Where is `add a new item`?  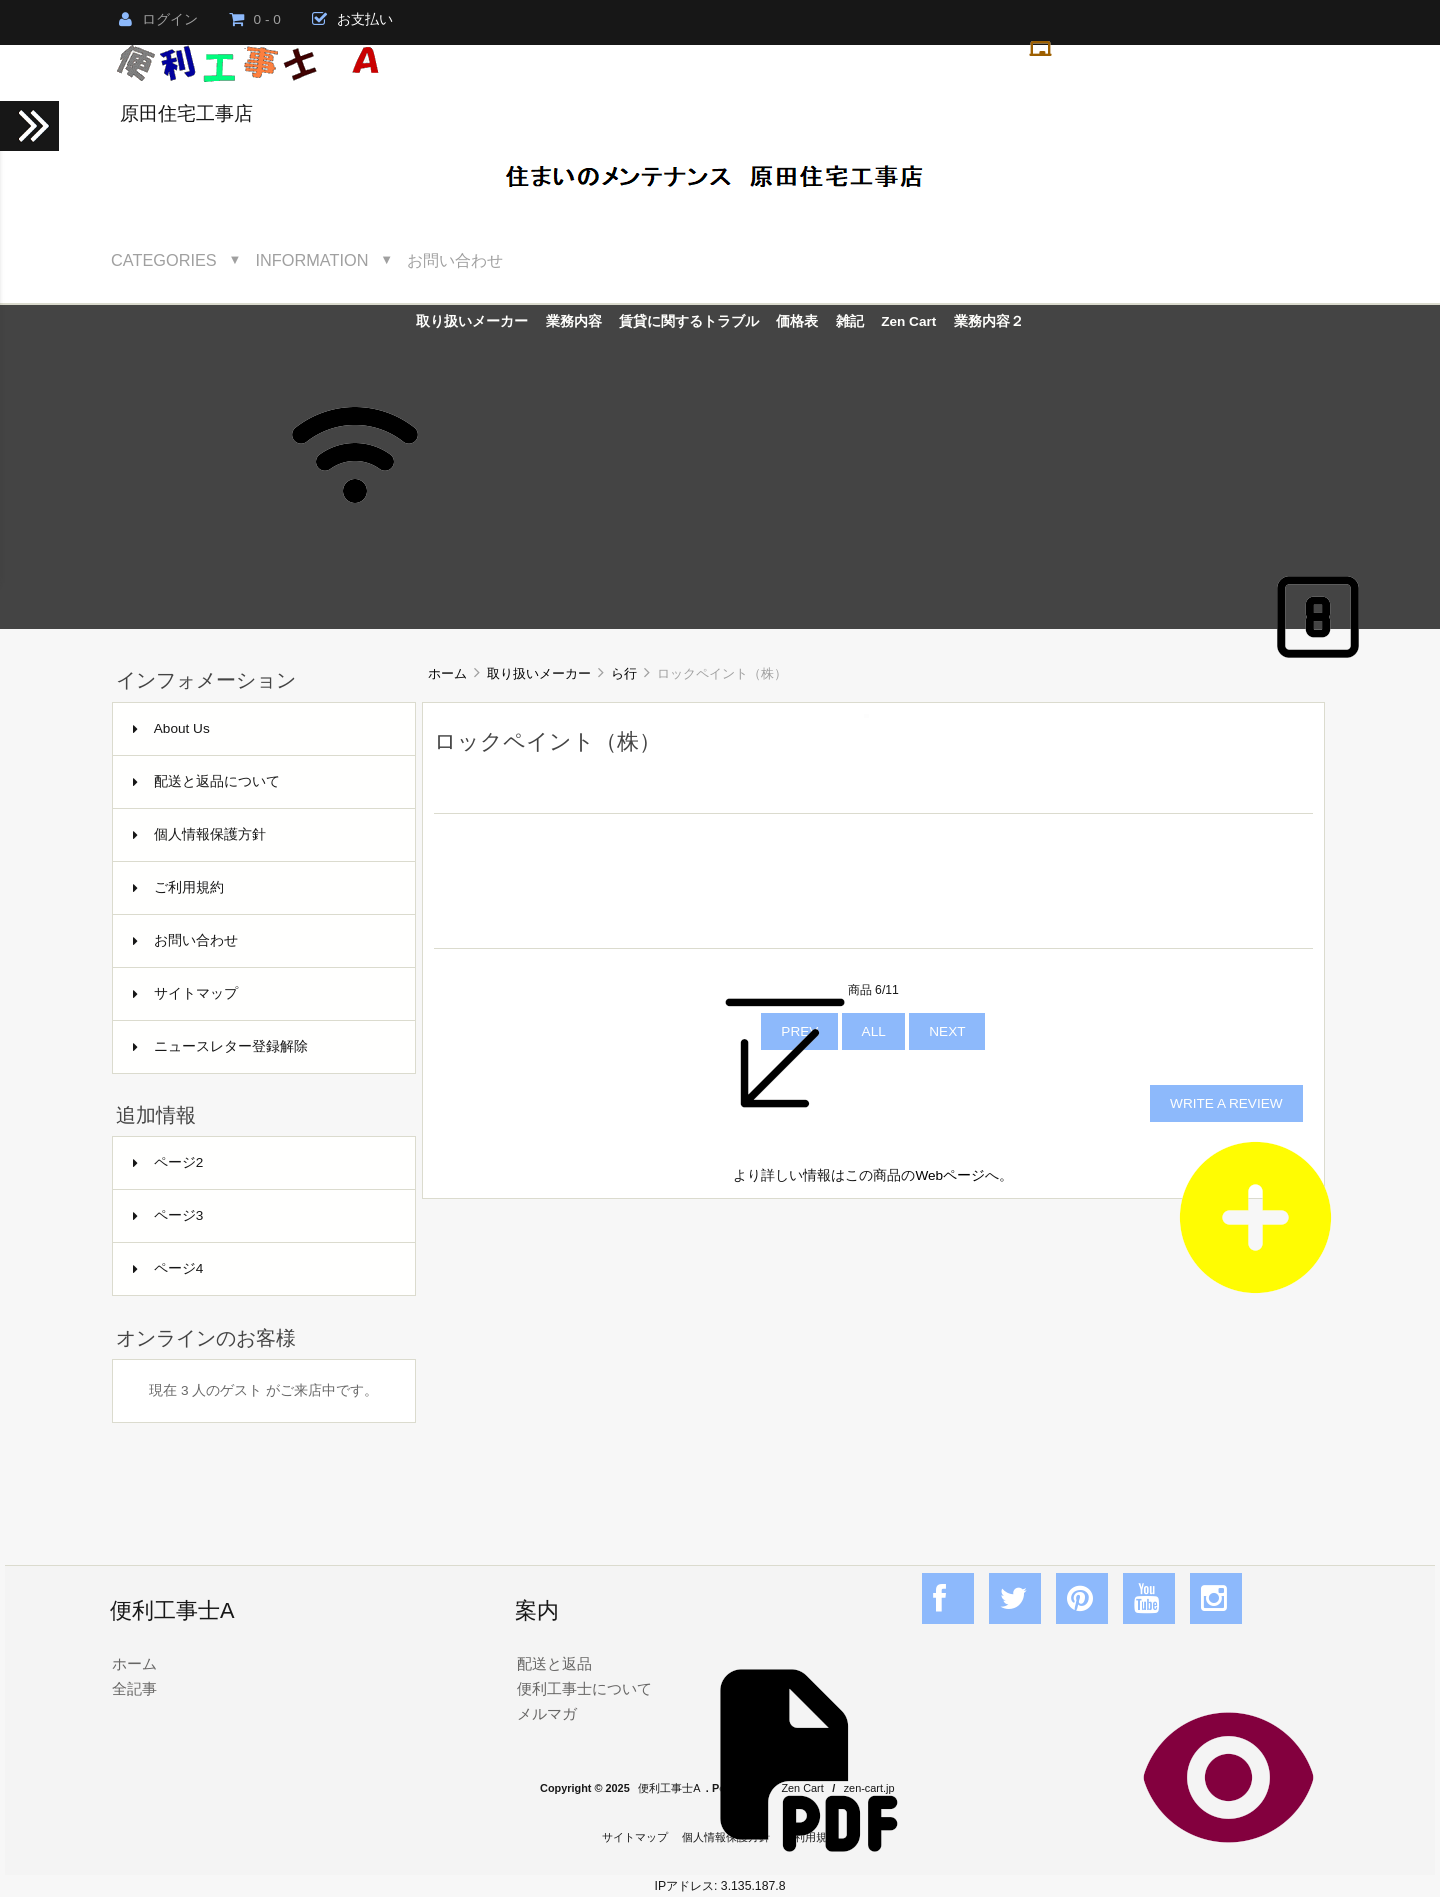
add a new item is located at coordinates (1255, 1217).